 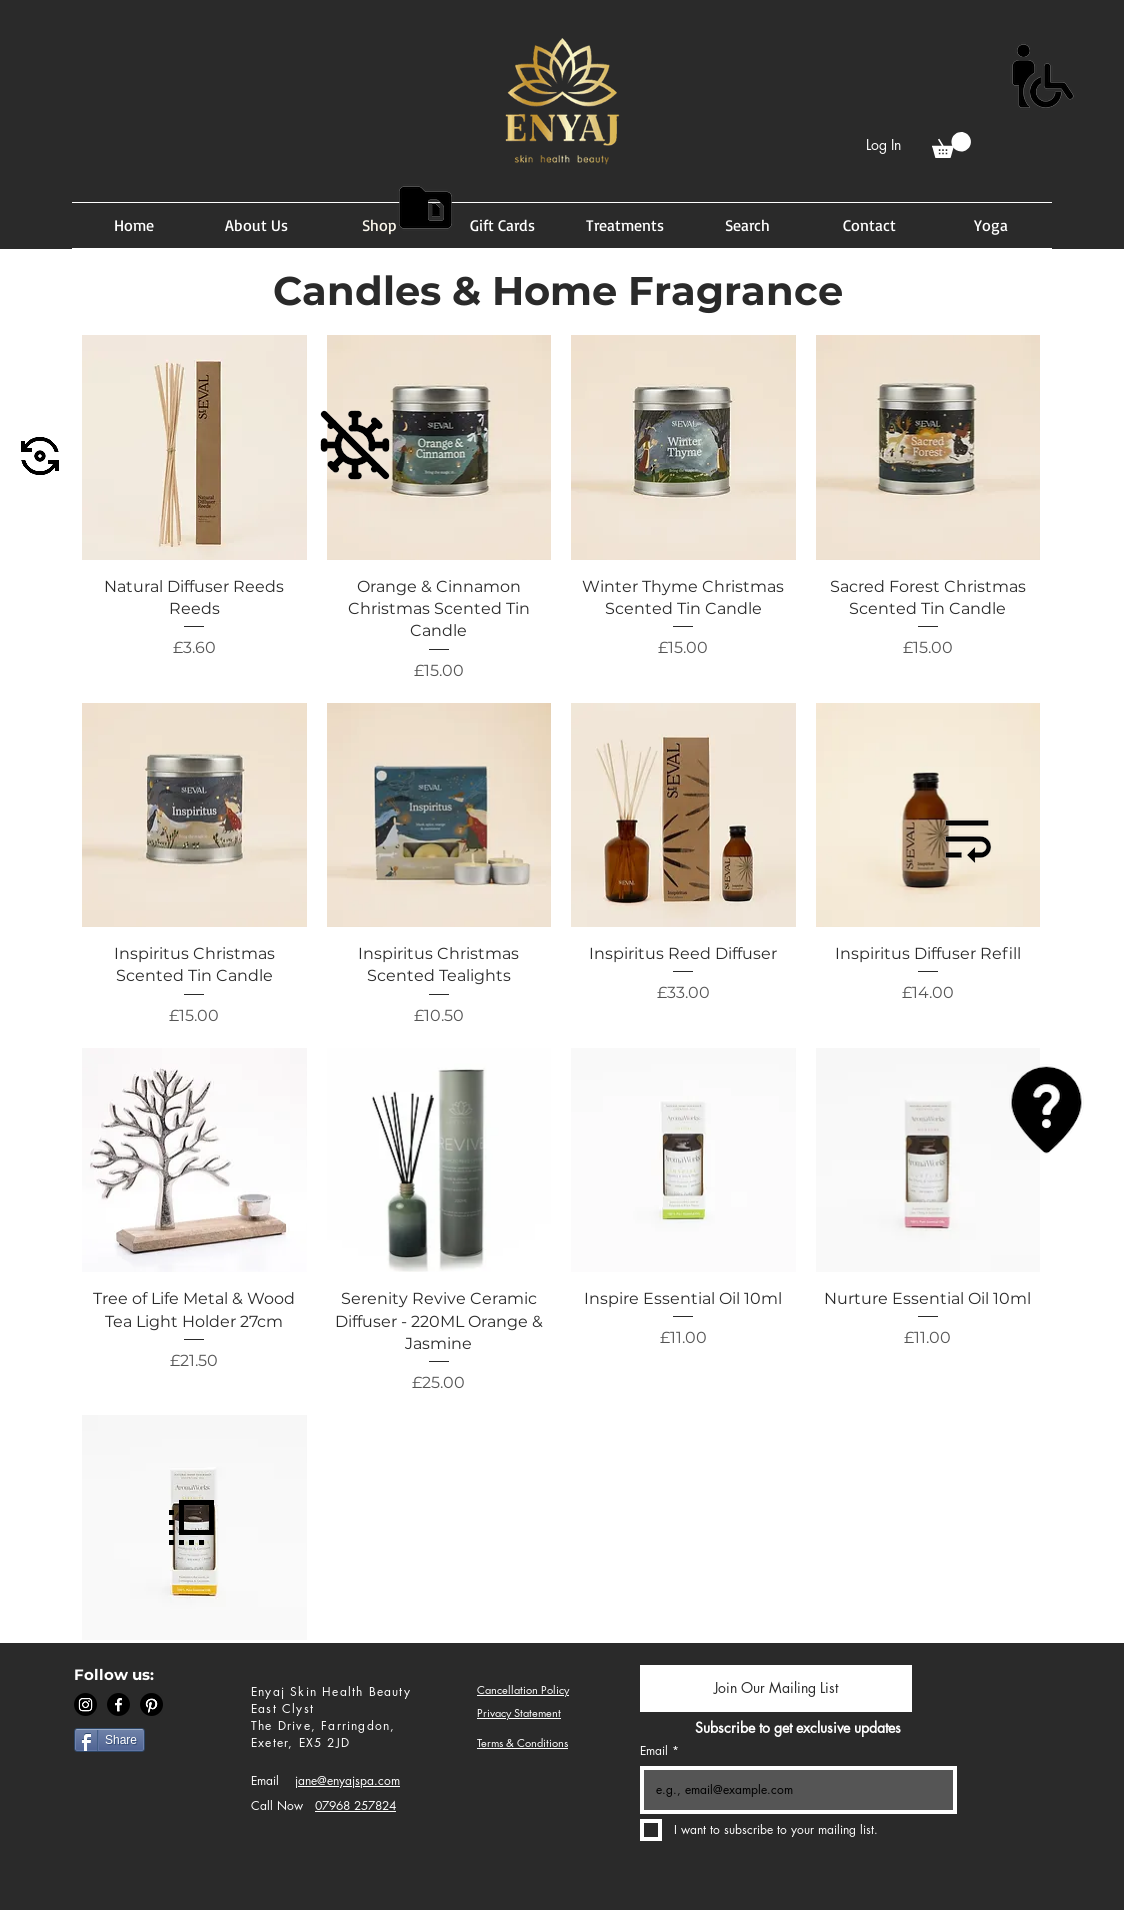 What do you see at coordinates (355, 445) in the screenshot?
I see `virus protection enabled or threat neutralized` at bounding box center [355, 445].